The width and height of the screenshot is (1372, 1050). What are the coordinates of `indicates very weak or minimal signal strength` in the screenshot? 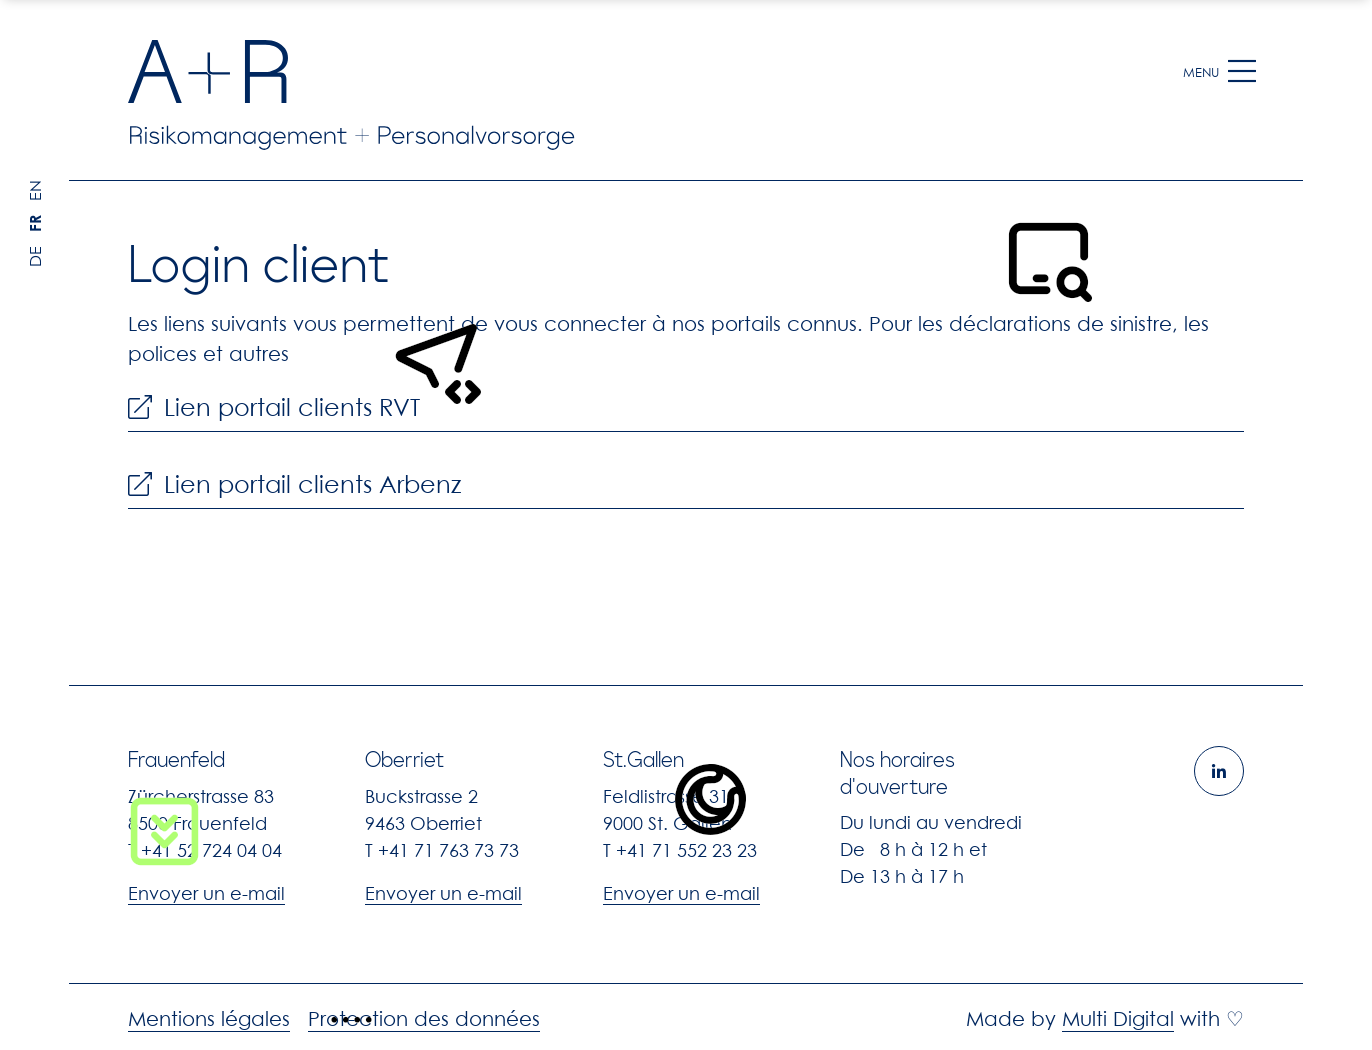 It's located at (351, 1002).